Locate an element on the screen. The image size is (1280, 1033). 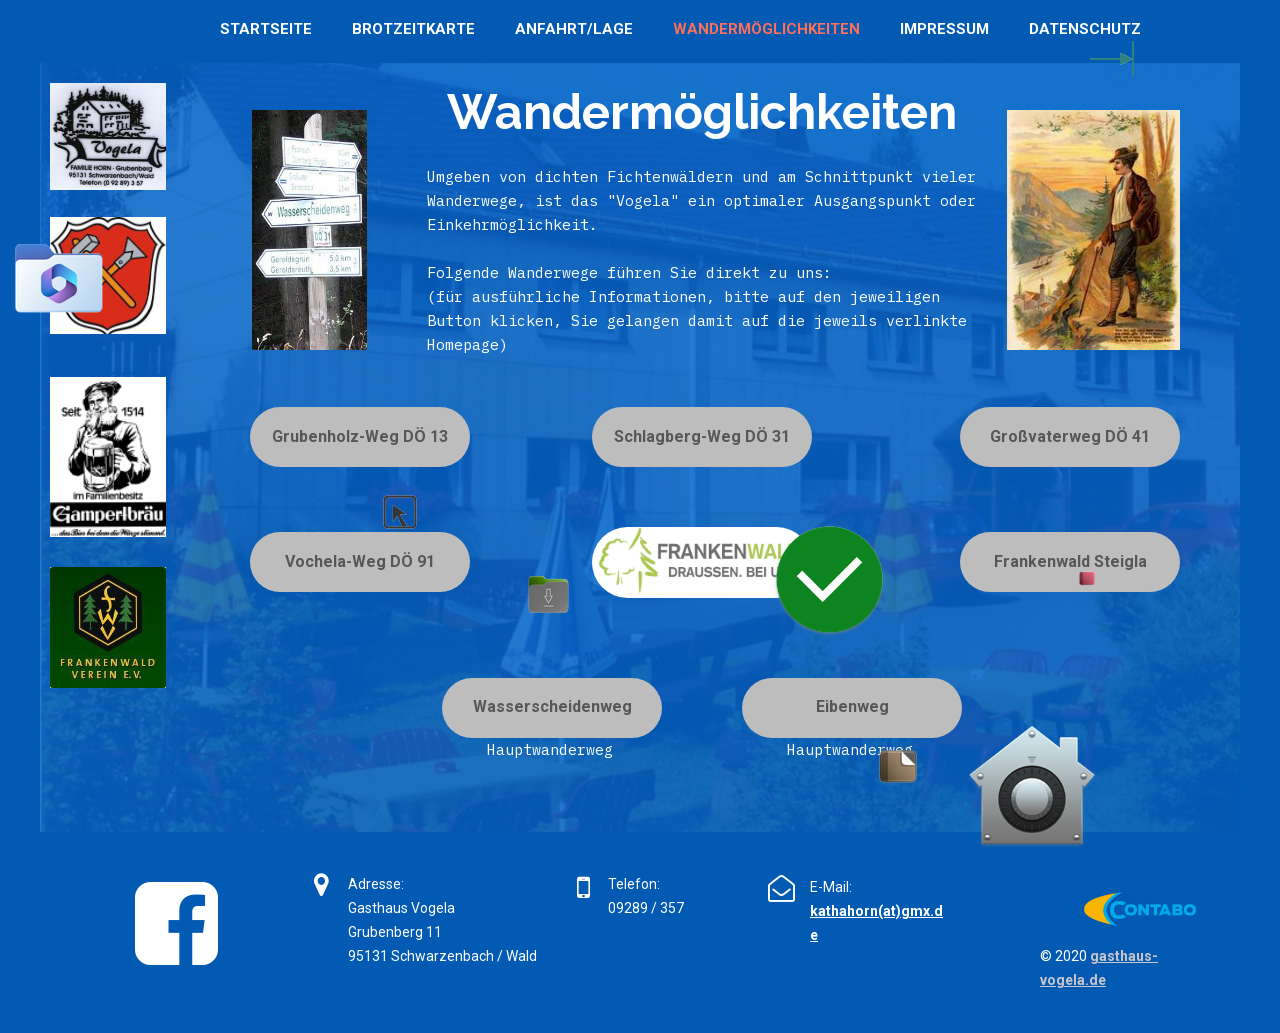
open your downloads folder is located at coordinates (548, 594).